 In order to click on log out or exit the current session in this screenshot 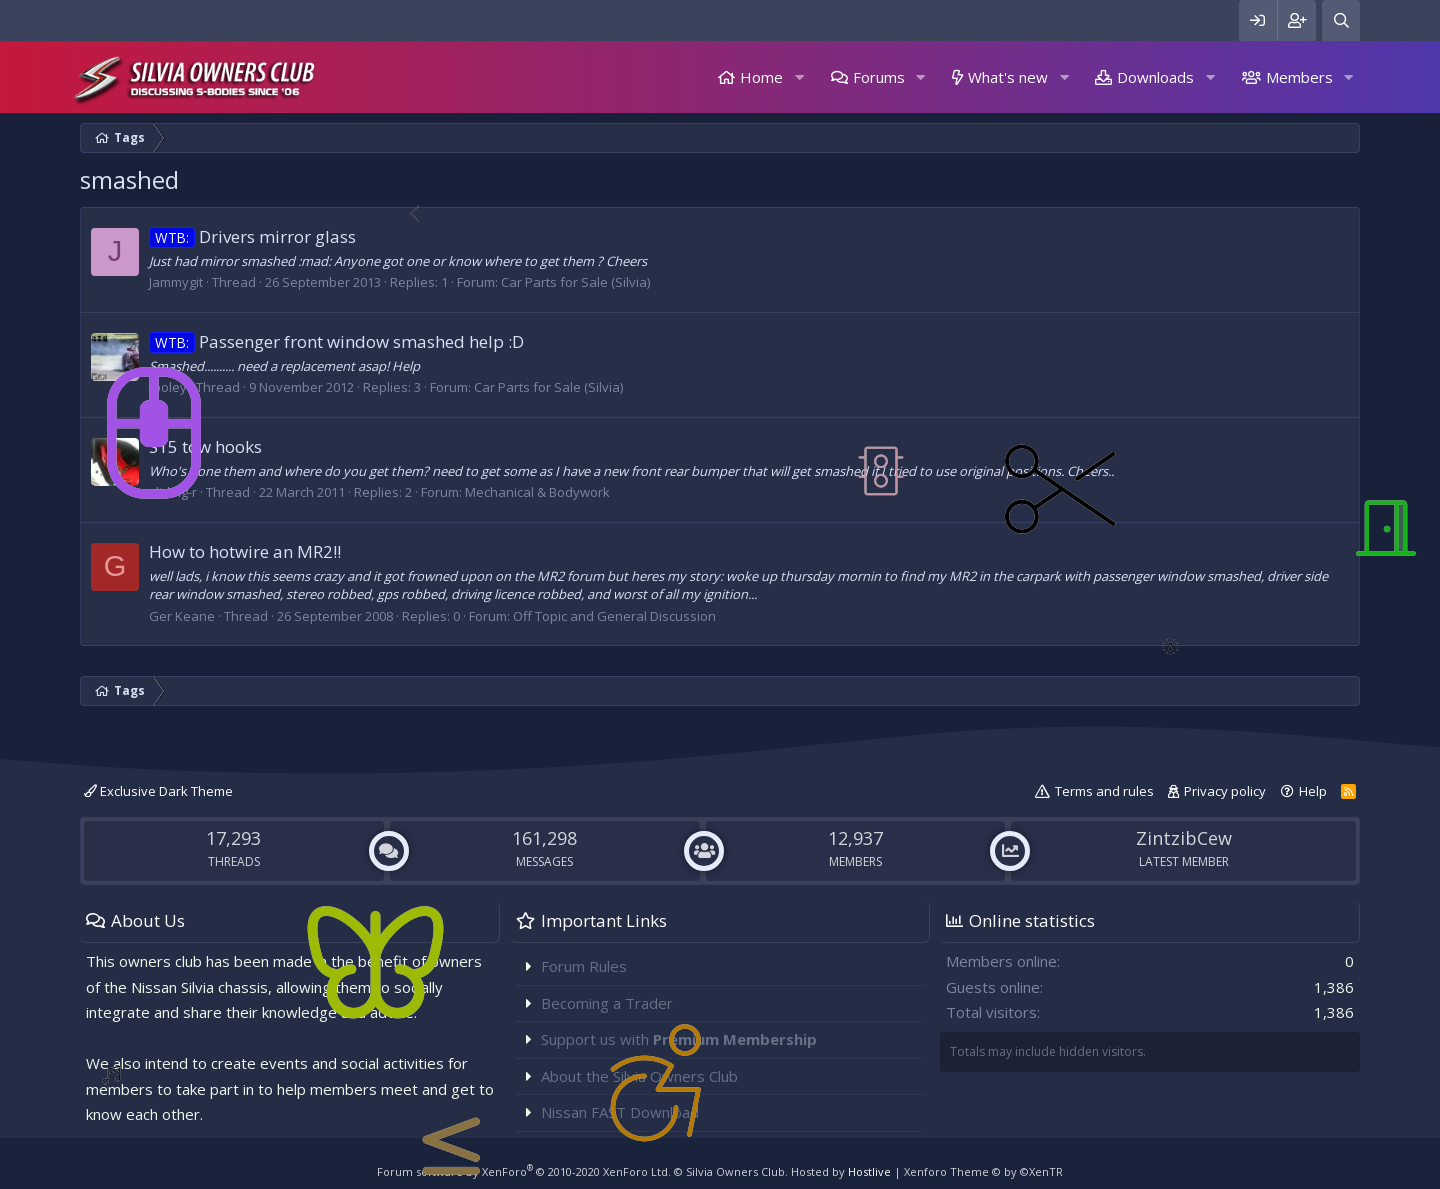, I will do `click(1386, 528)`.